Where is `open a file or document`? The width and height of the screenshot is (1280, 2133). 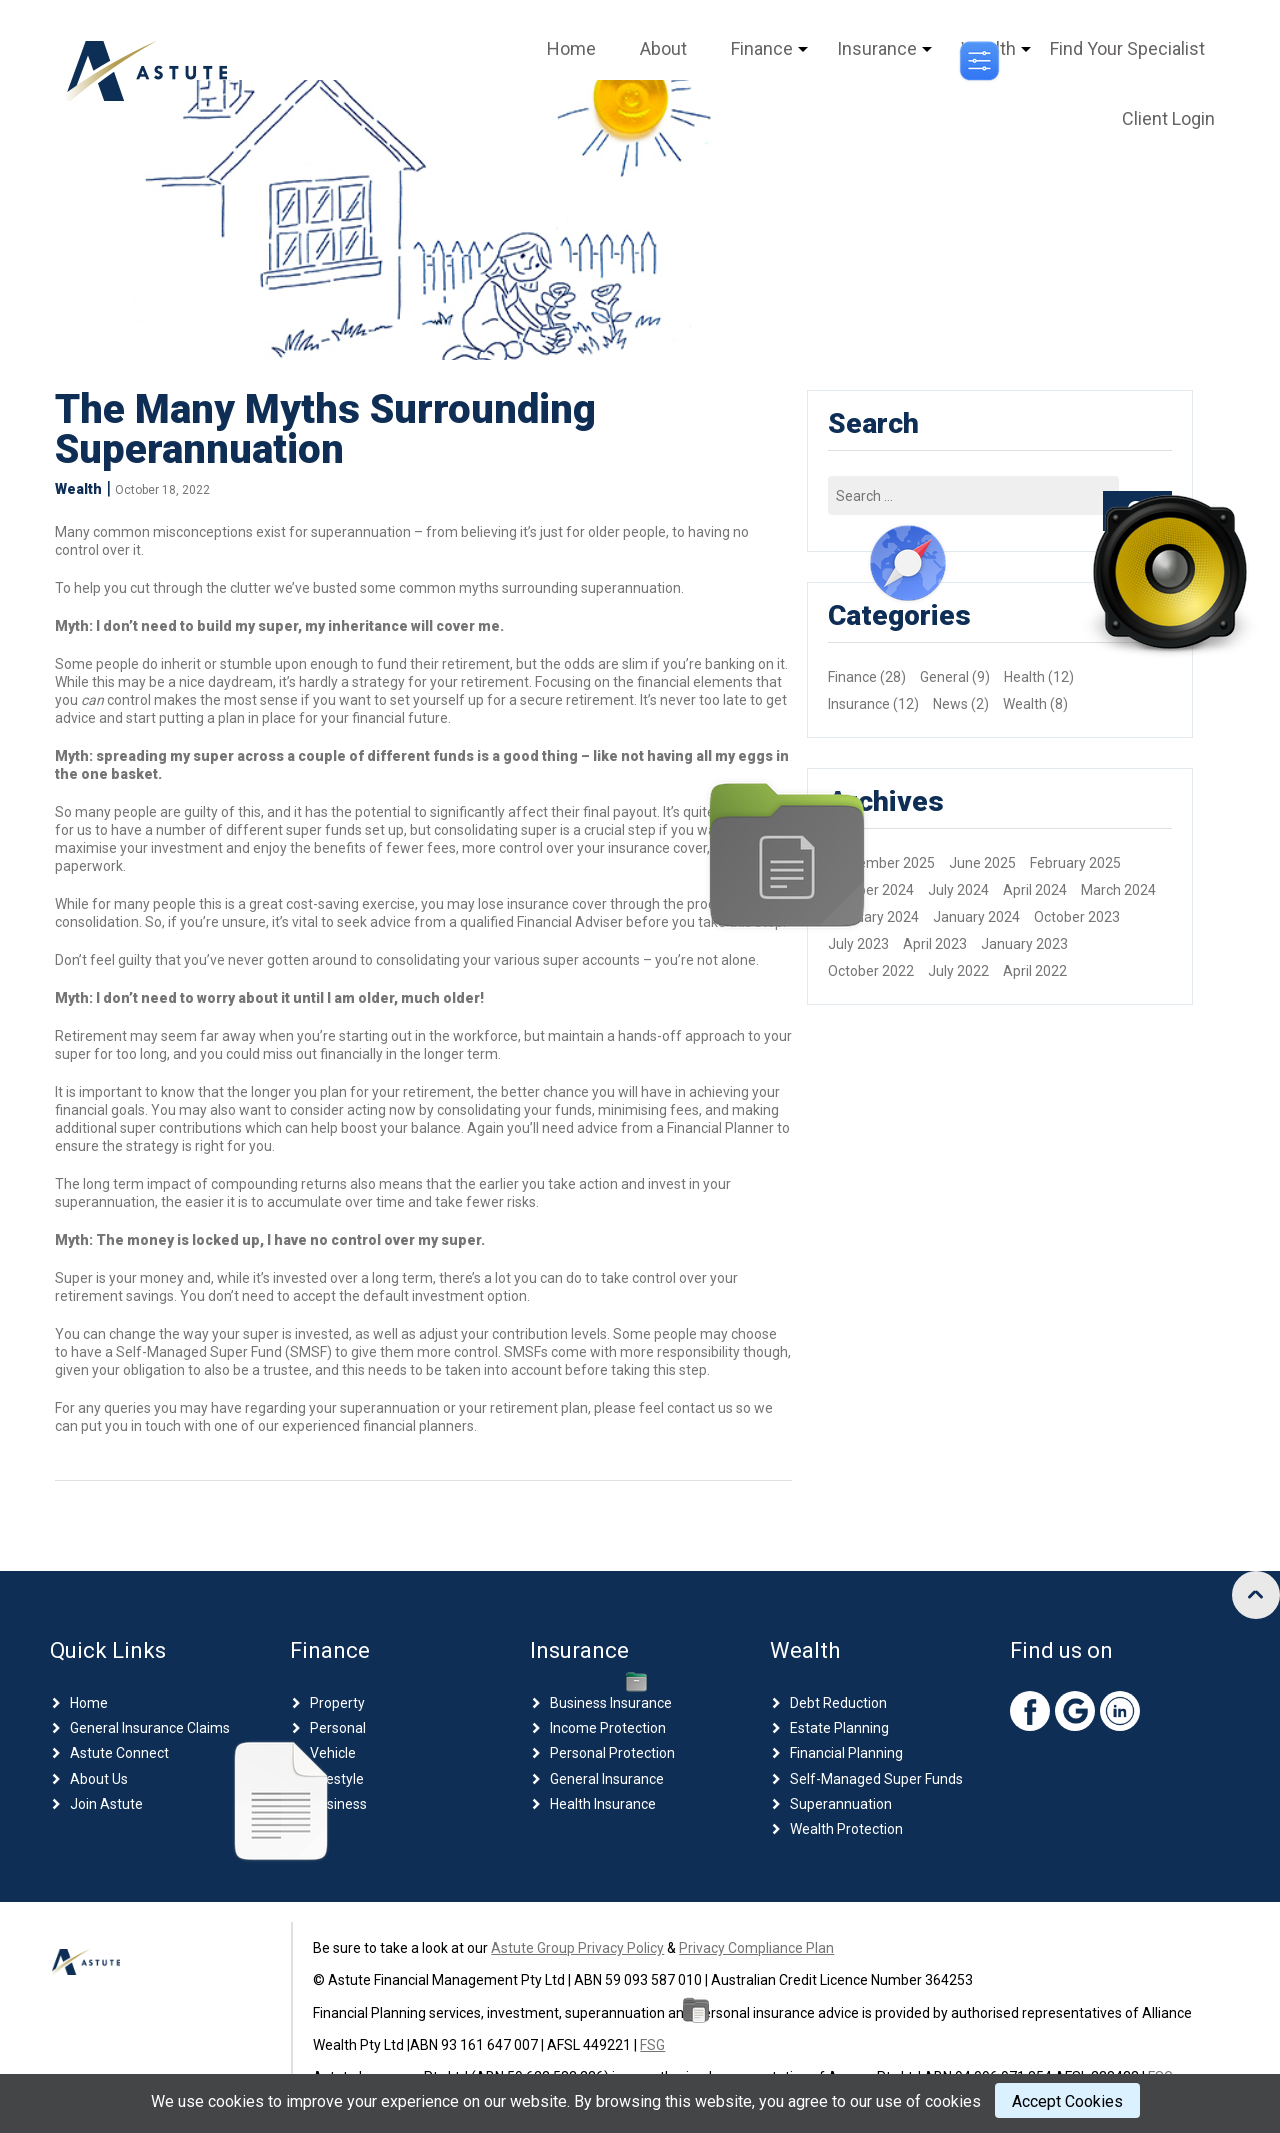
open a file or document is located at coordinates (696, 2010).